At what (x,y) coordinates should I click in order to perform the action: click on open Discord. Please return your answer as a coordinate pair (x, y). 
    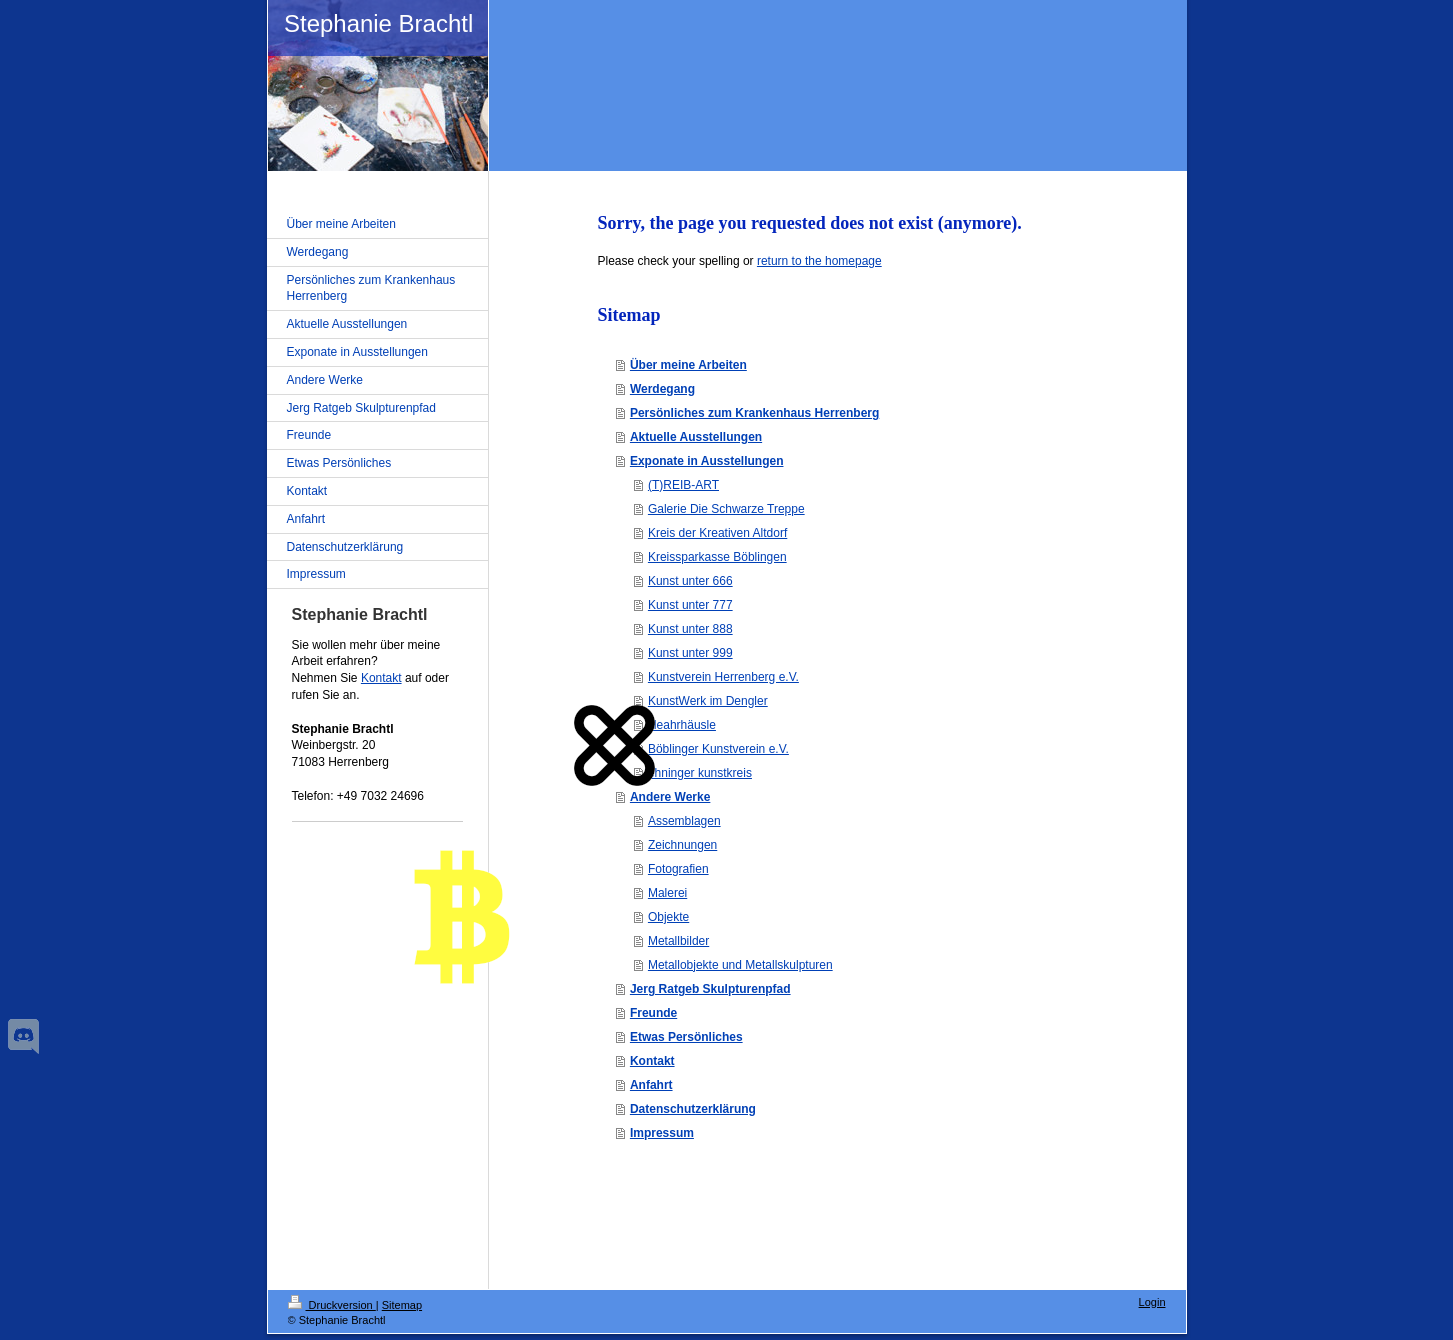
    Looking at the image, I should click on (23, 1036).